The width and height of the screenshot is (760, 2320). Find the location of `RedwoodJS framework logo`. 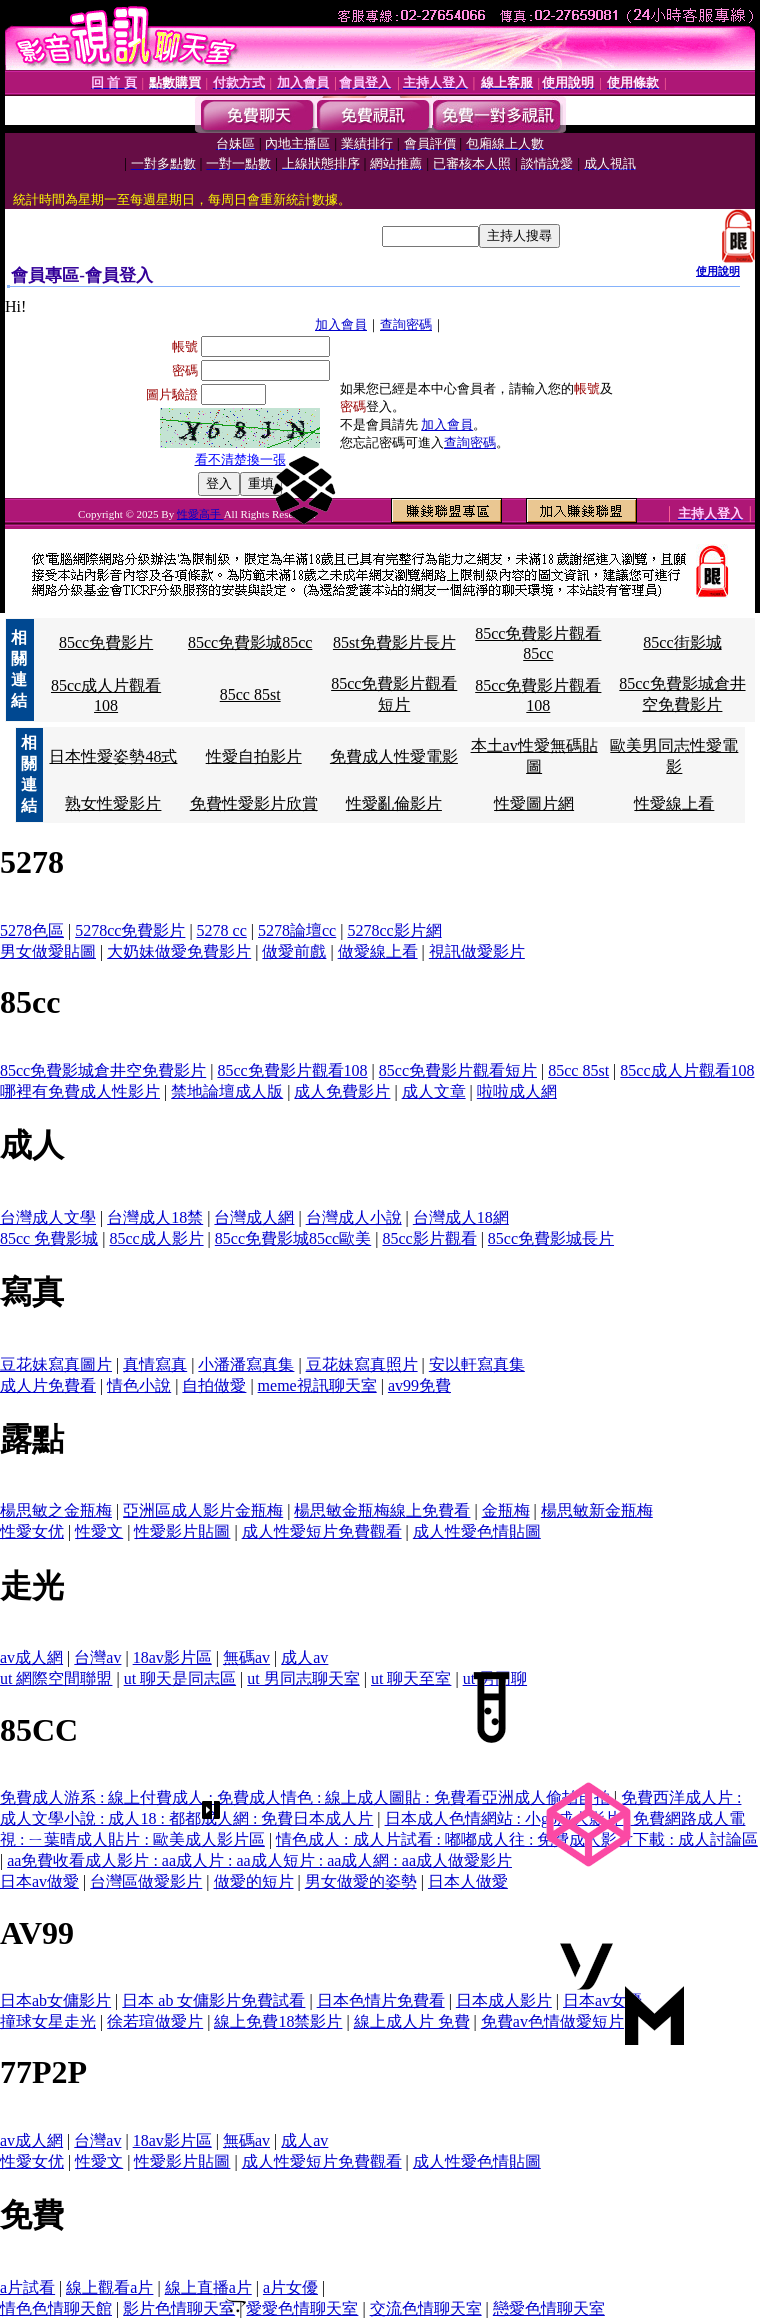

RedwoodJS framework logo is located at coordinates (304, 490).